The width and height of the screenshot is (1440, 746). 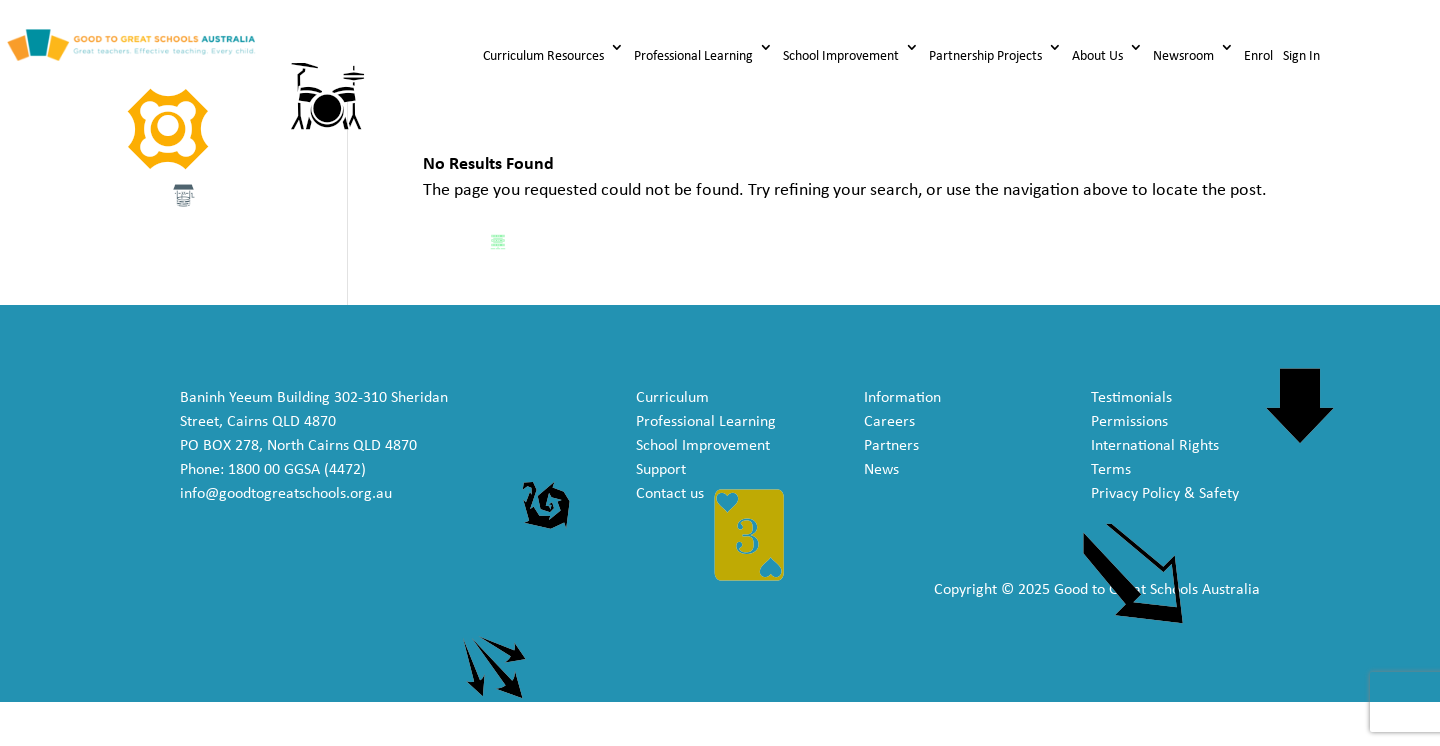 What do you see at coordinates (1133, 574) in the screenshot?
I see `move object to bottom-right corner` at bounding box center [1133, 574].